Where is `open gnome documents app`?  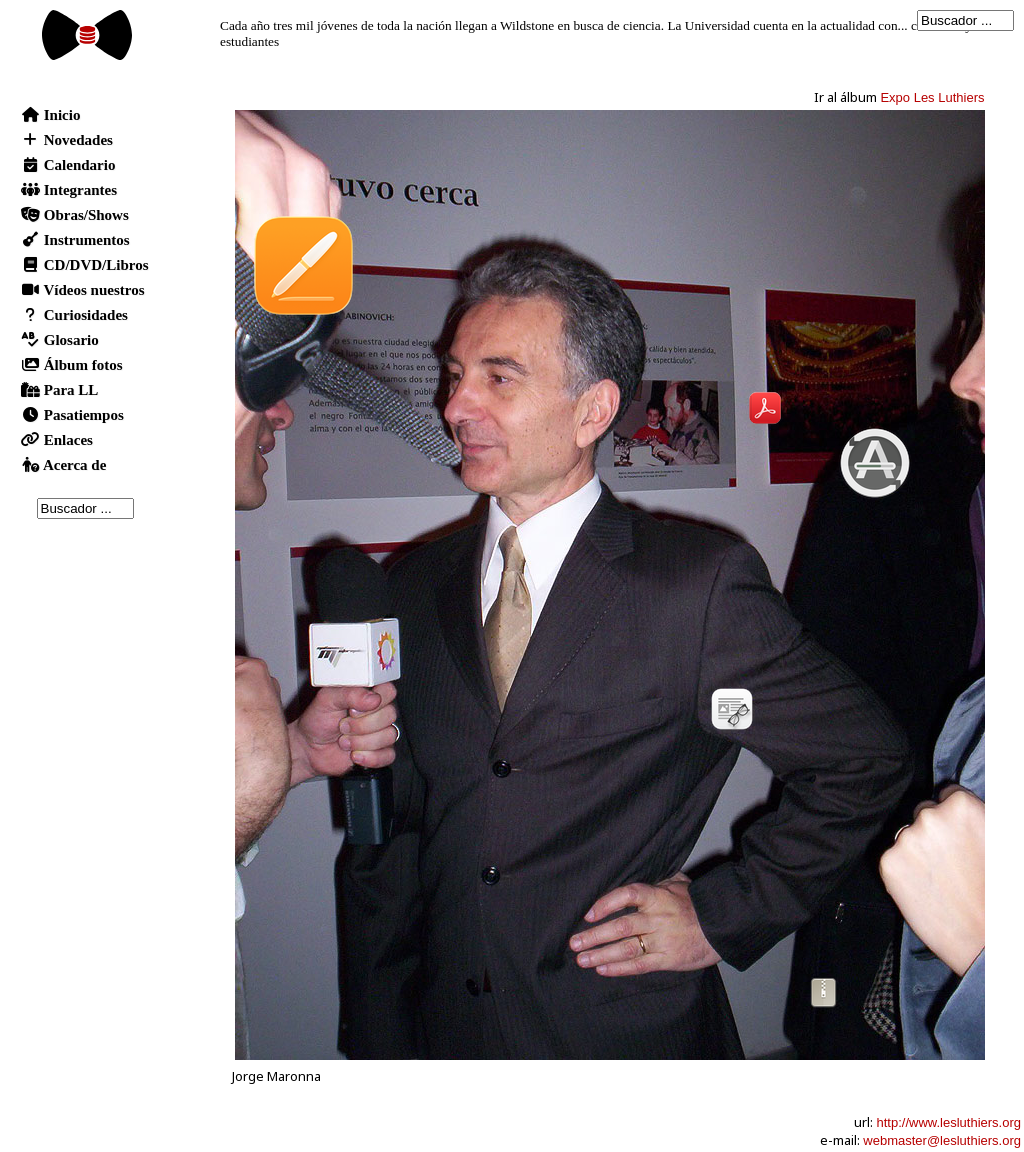
open gnome documents app is located at coordinates (732, 709).